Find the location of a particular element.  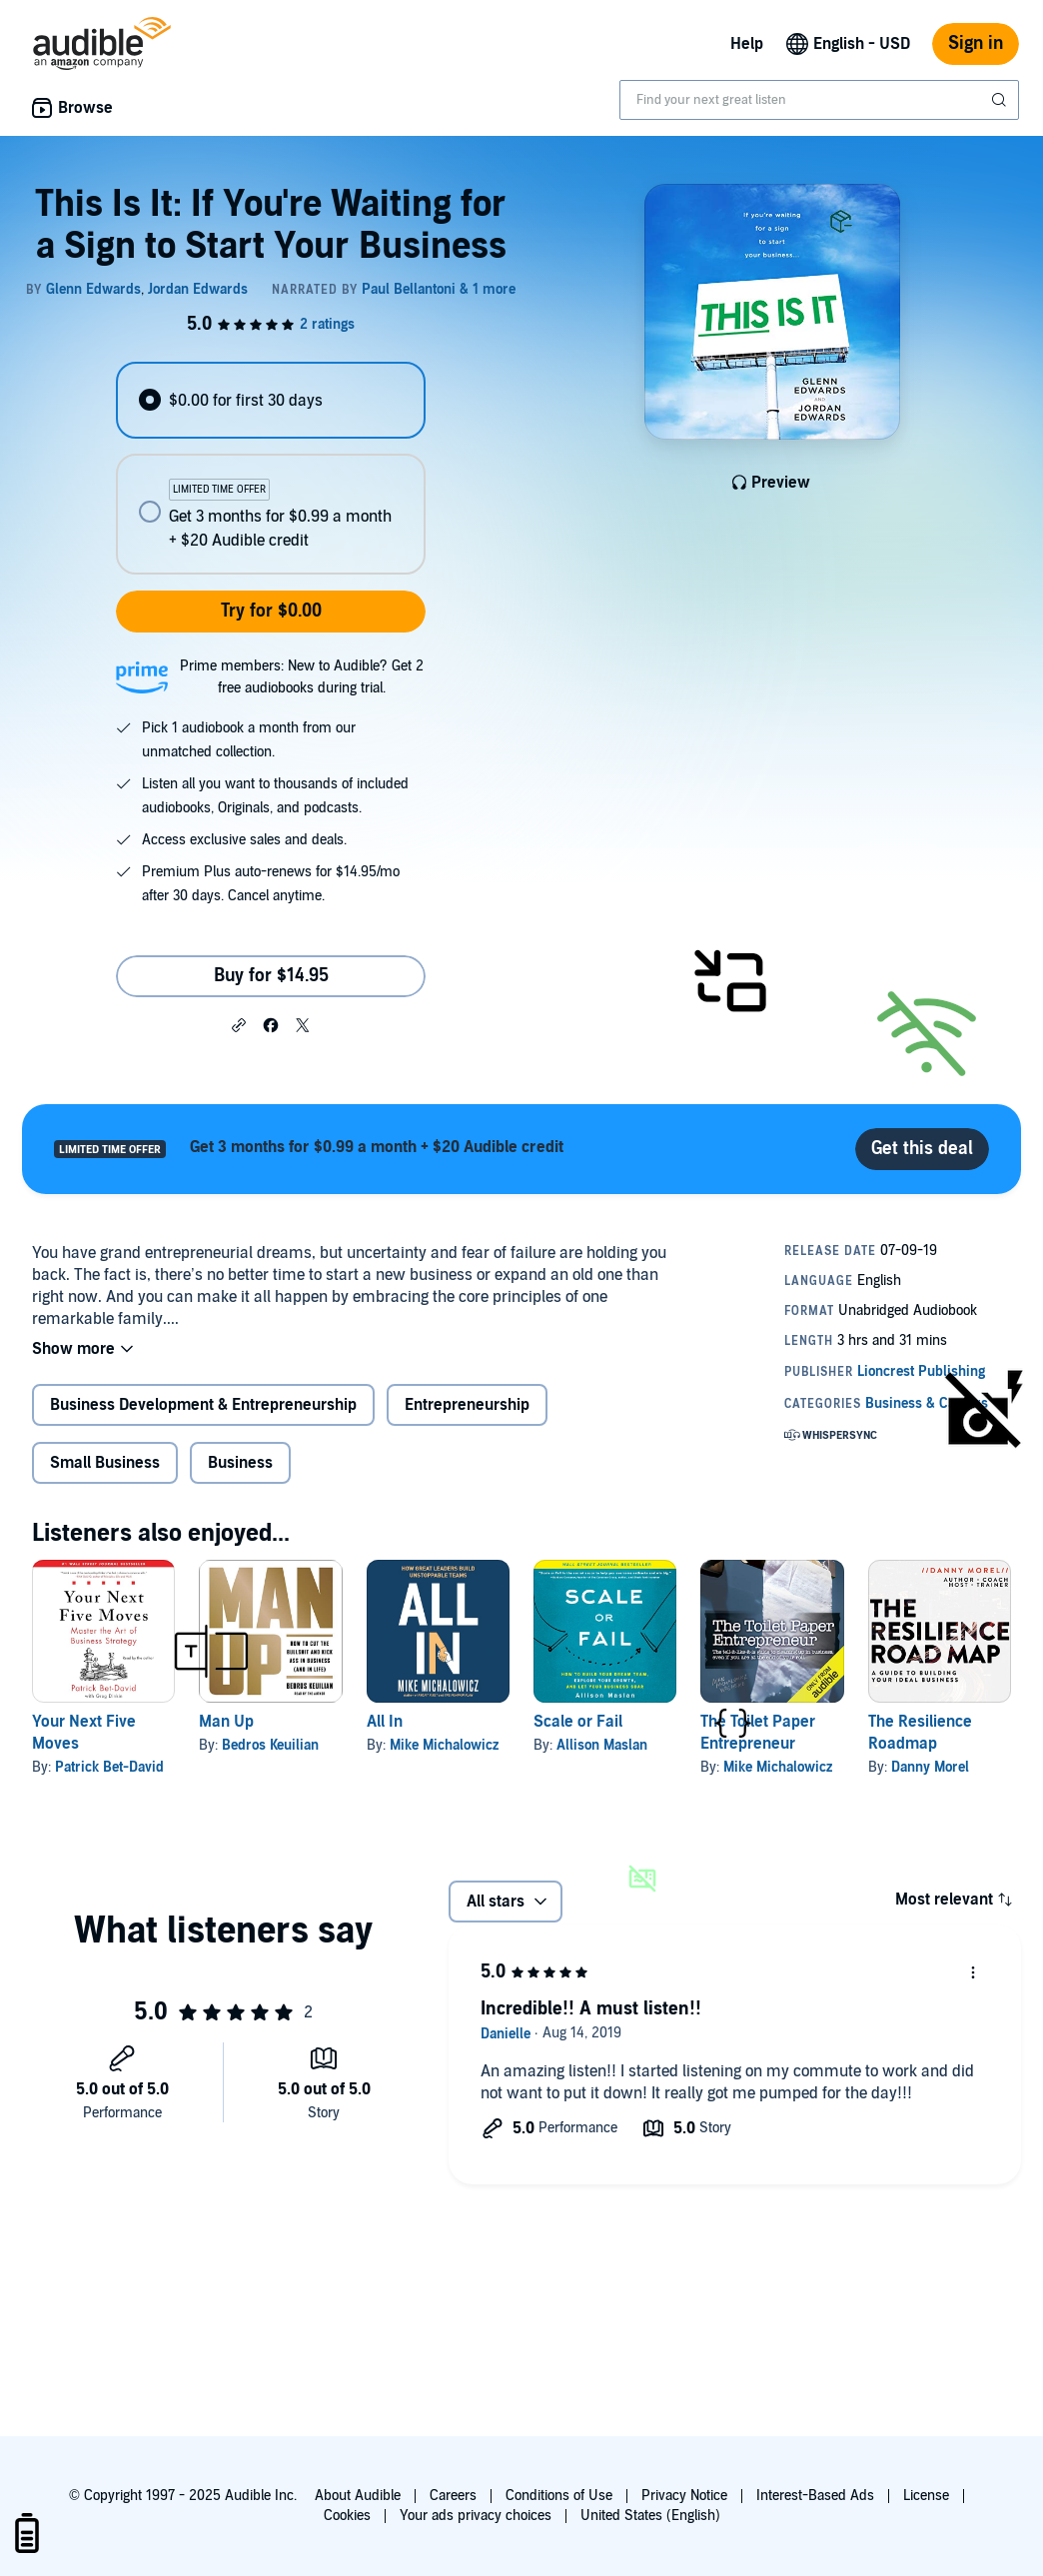

remove item from package or shipment is located at coordinates (840, 221).